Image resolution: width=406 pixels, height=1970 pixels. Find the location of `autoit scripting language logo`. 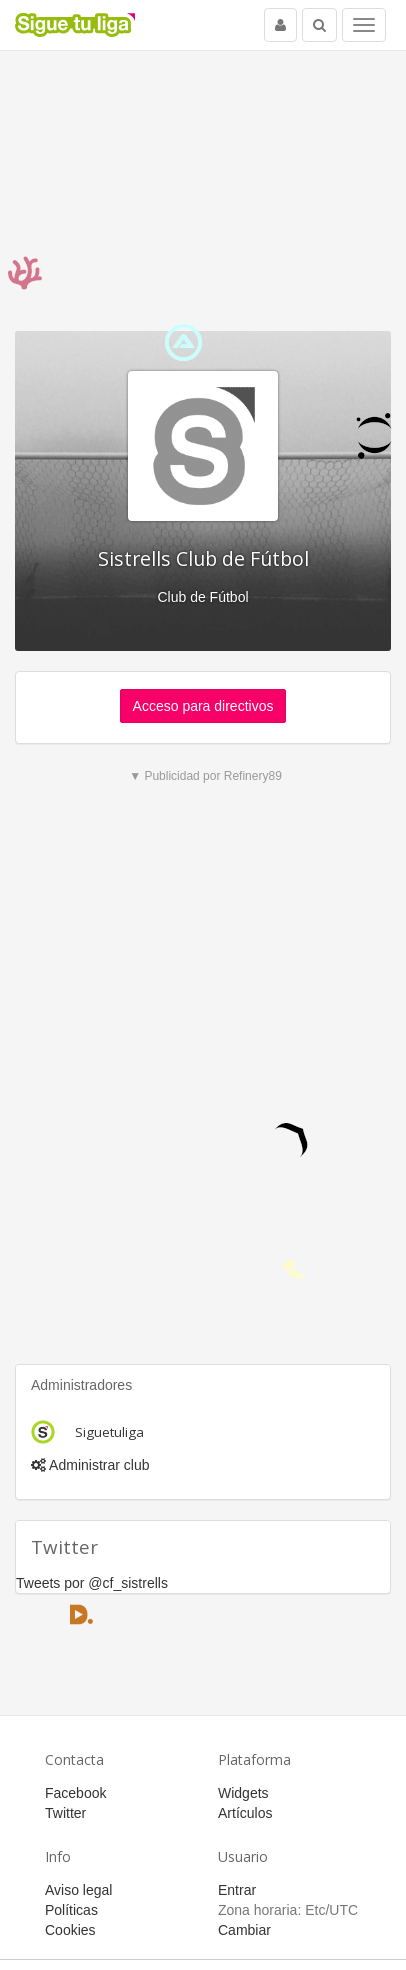

autoit scripting language logo is located at coordinates (183, 342).